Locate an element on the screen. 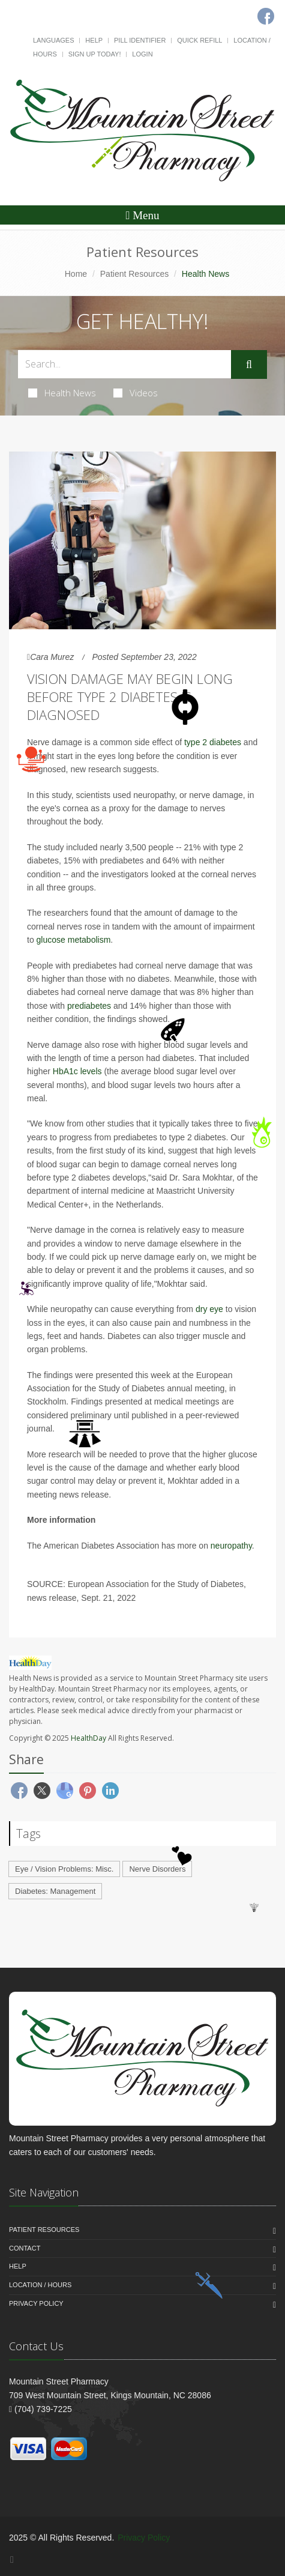 The height and width of the screenshot is (2576, 285). represents a weapon or blade item in a game inventory is located at coordinates (107, 151).